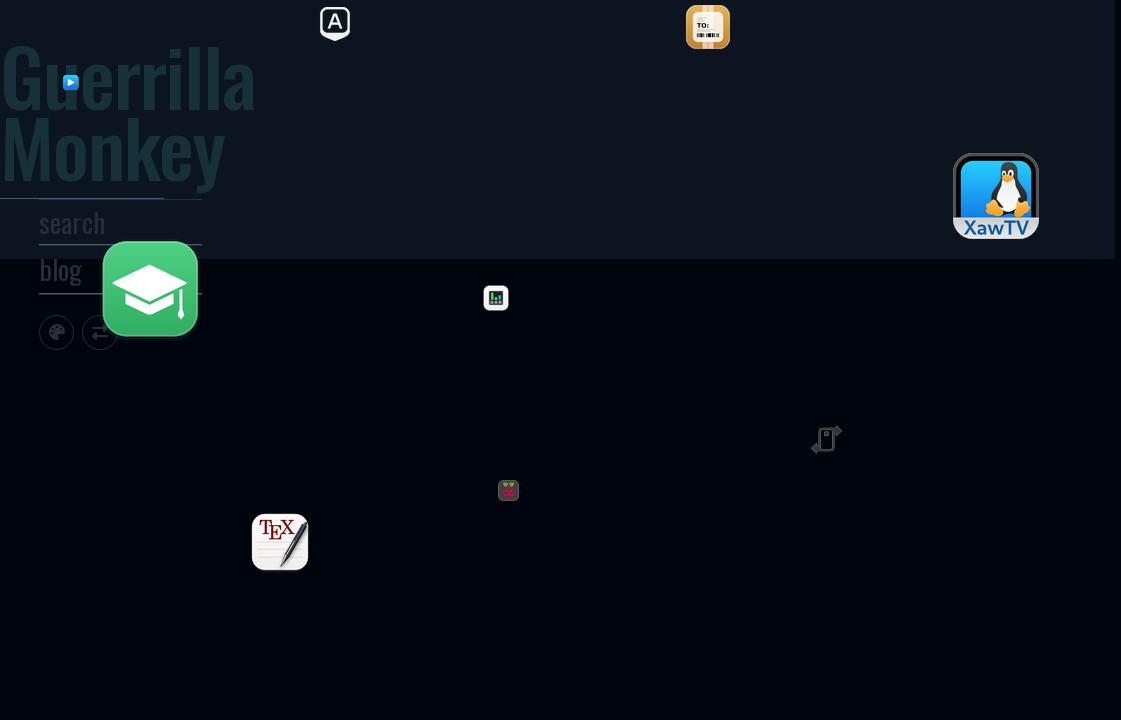 The height and width of the screenshot is (720, 1121). I want to click on launch raspbian operating system, so click(508, 490).